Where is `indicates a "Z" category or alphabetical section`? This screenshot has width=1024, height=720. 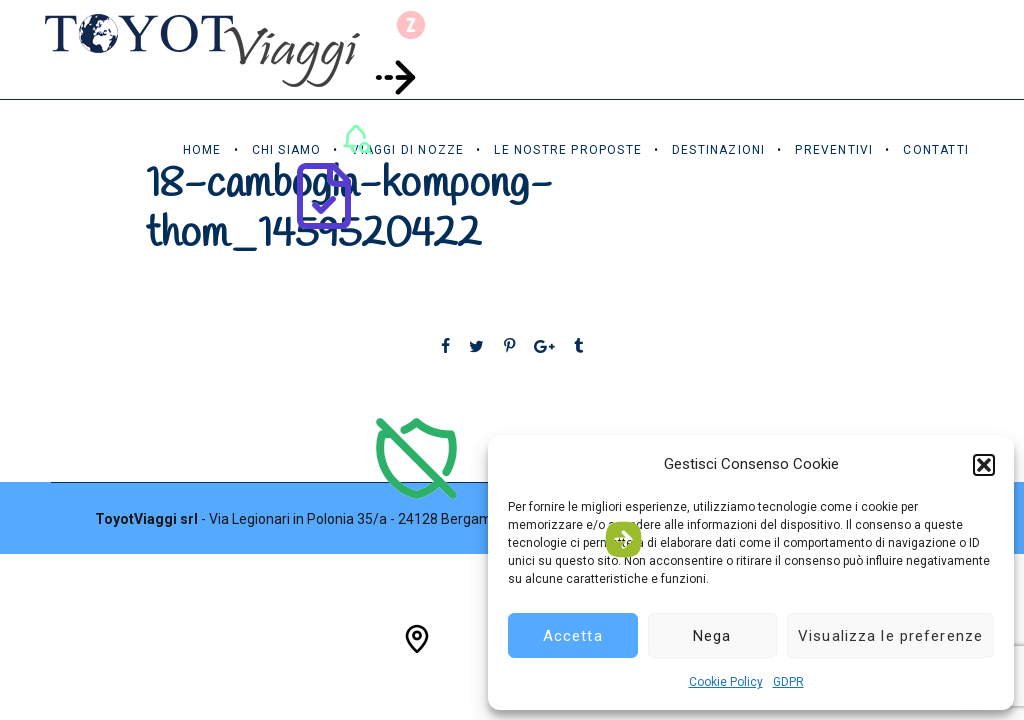
indicates a "Z" category or alphabetical section is located at coordinates (411, 25).